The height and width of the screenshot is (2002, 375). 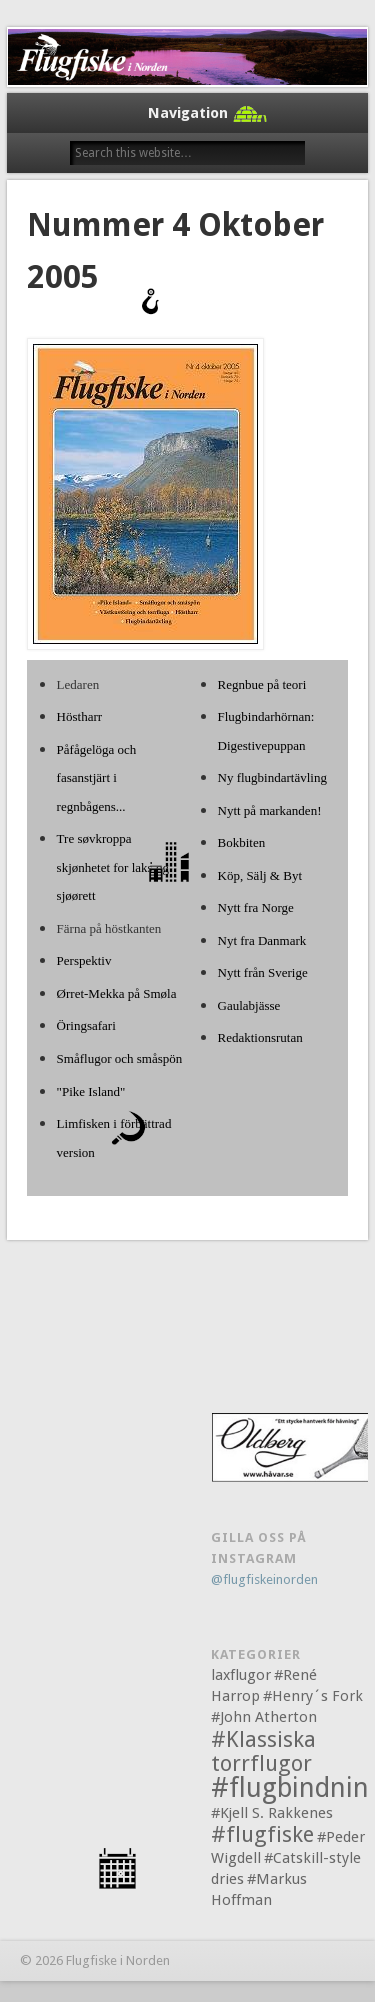 I want to click on select the sickle tool or weapon in a game, so click(x=128, y=1127).